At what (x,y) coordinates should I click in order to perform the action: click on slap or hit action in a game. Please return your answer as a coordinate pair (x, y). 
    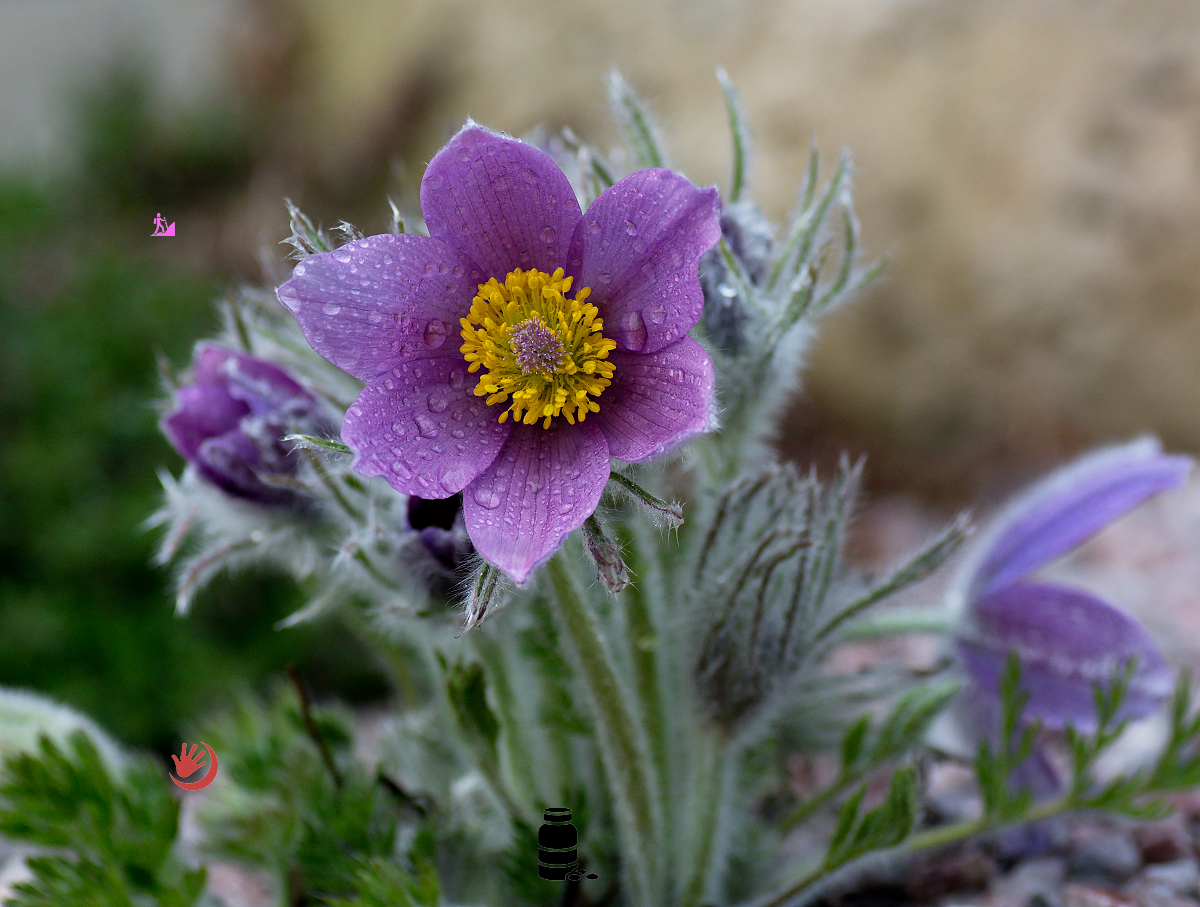
    Looking at the image, I should click on (193, 765).